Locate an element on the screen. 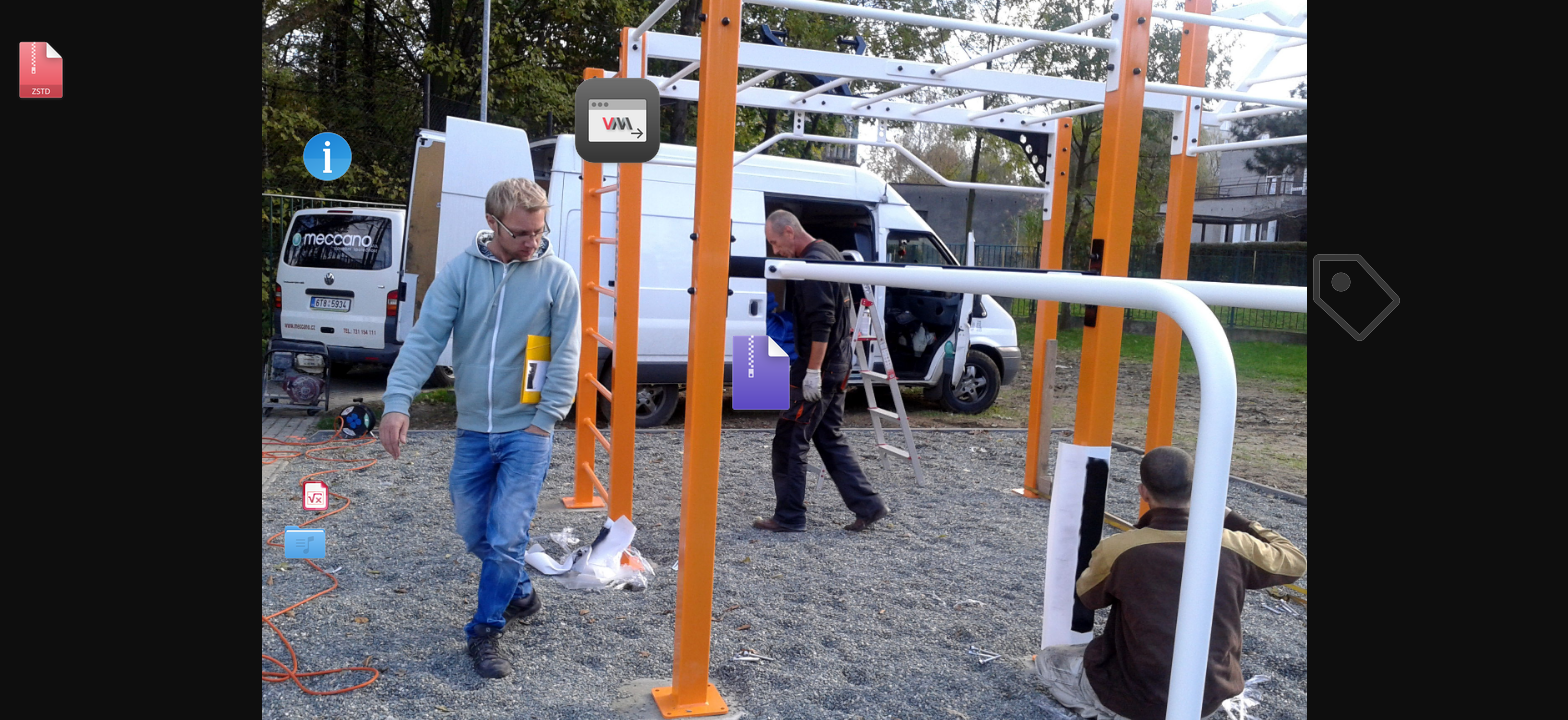  access virtual machine migration settings is located at coordinates (617, 120).